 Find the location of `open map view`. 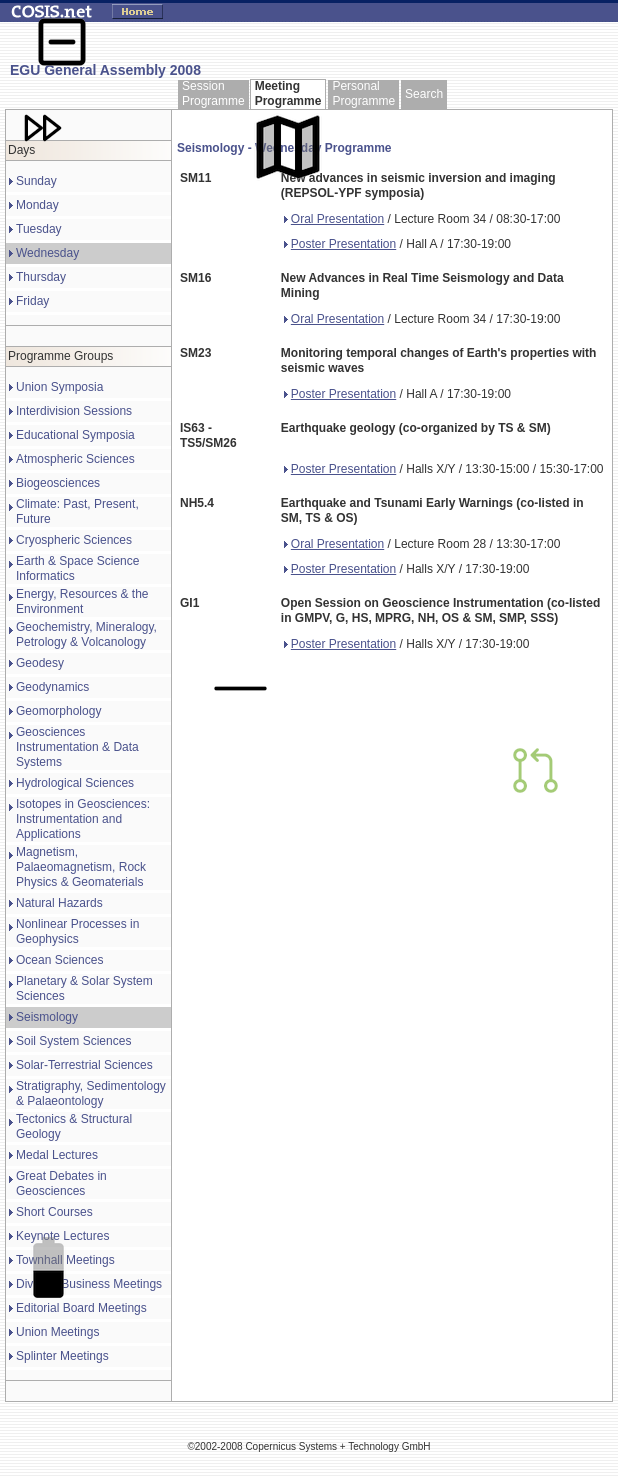

open map view is located at coordinates (288, 147).